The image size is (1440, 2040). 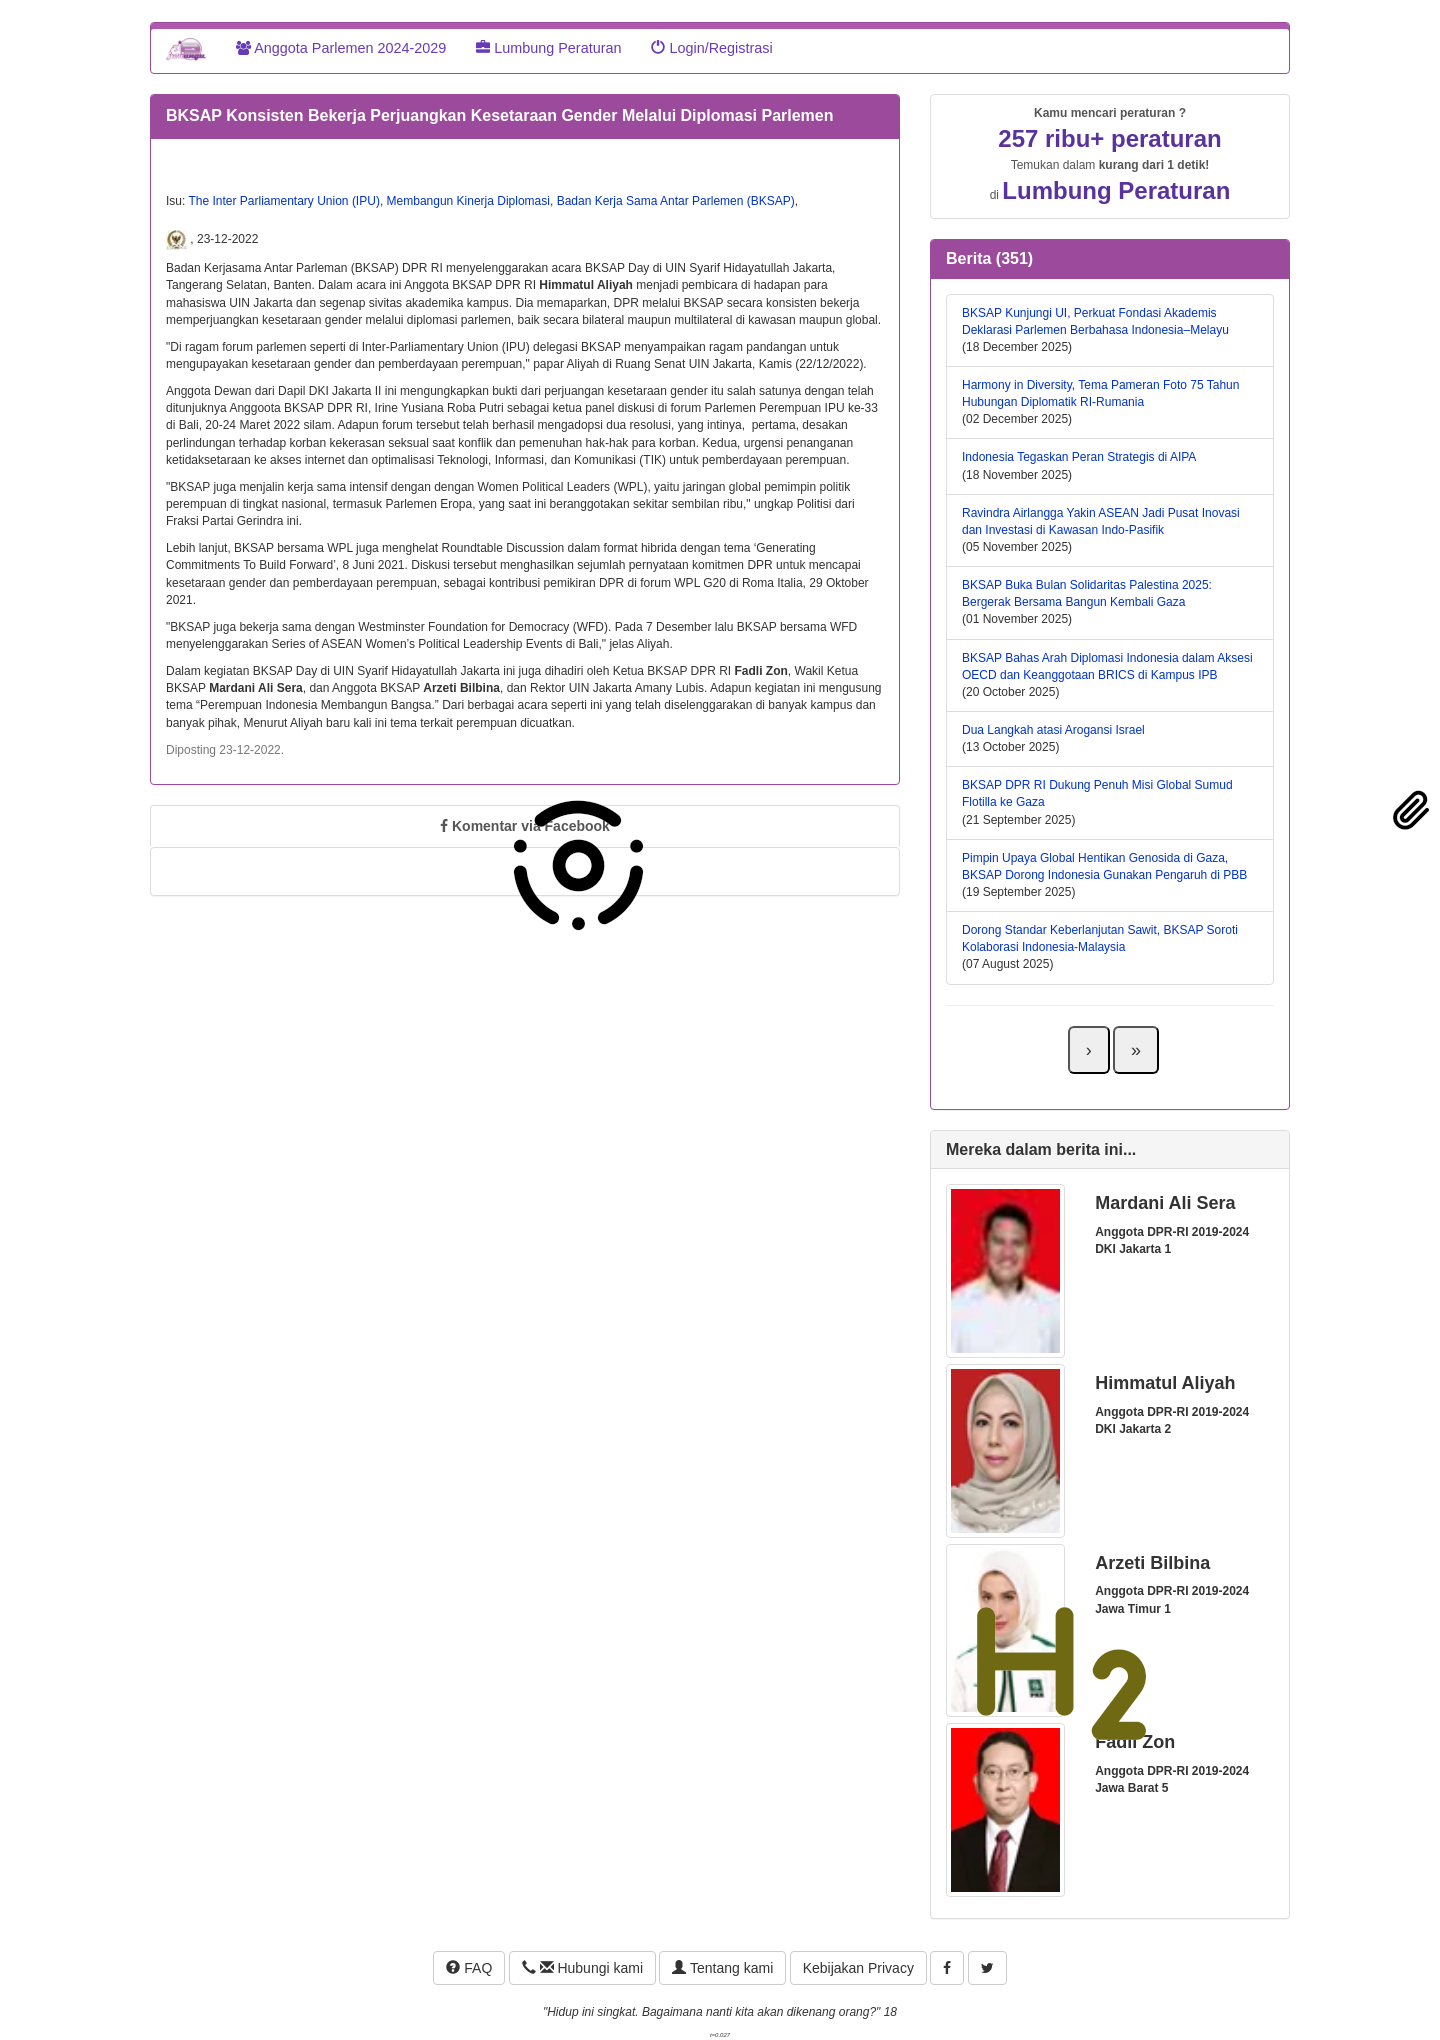 I want to click on attach a file to your message, so click(x=1410, y=809).